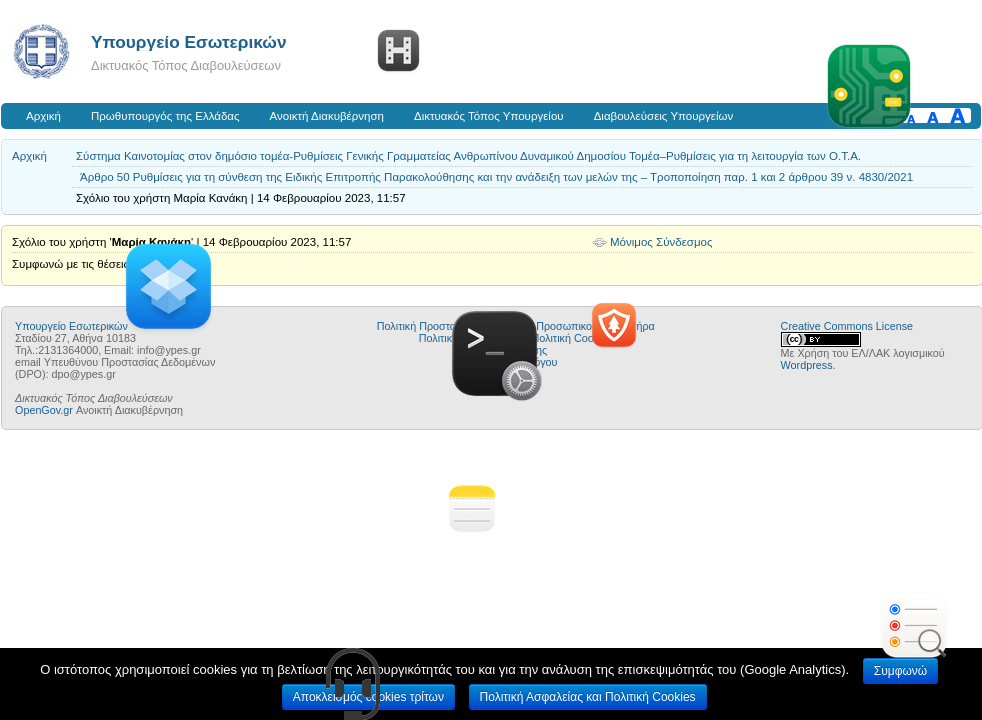  I want to click on open the notes app, so click(472, 509).